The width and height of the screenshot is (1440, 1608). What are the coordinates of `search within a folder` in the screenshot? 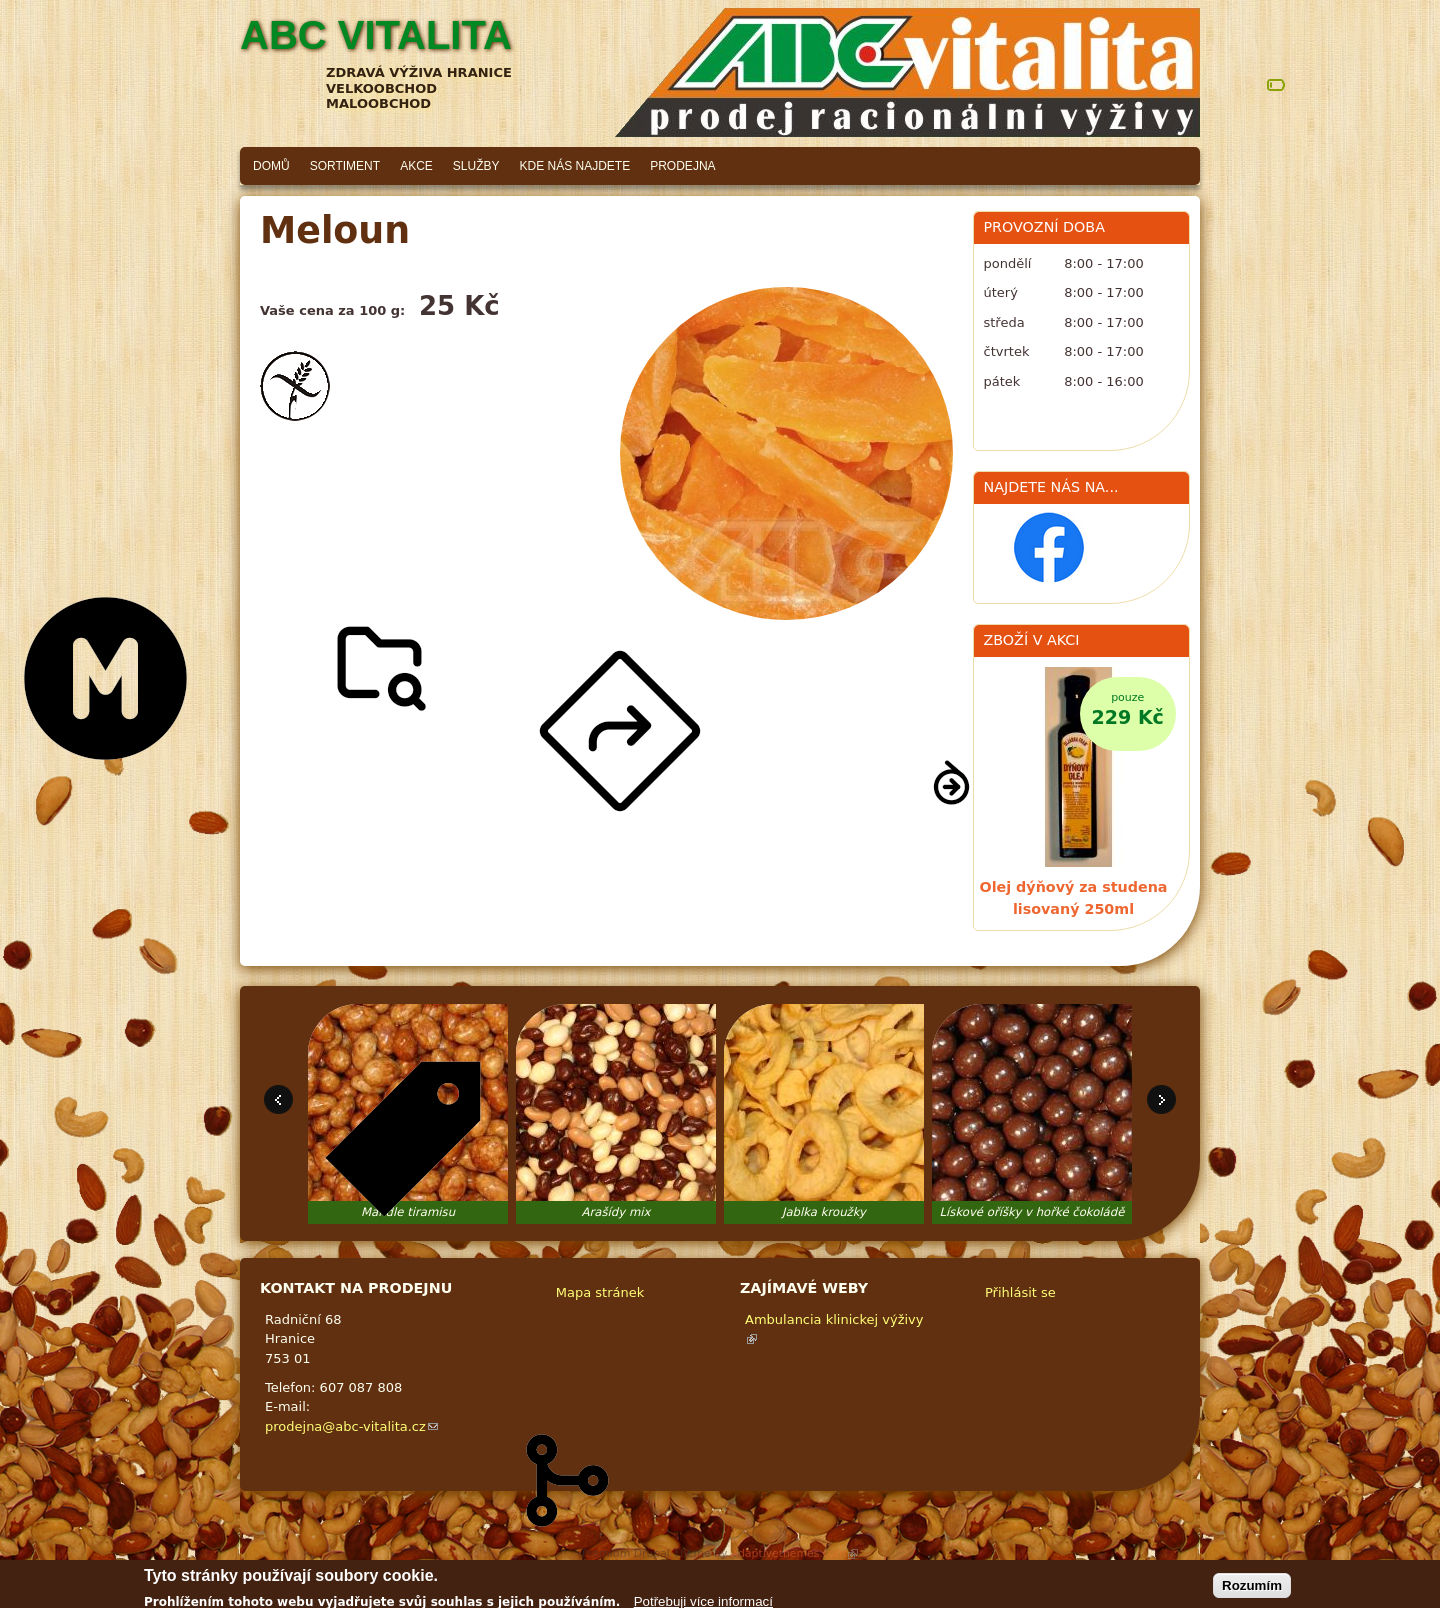 It's located at (379, 664).